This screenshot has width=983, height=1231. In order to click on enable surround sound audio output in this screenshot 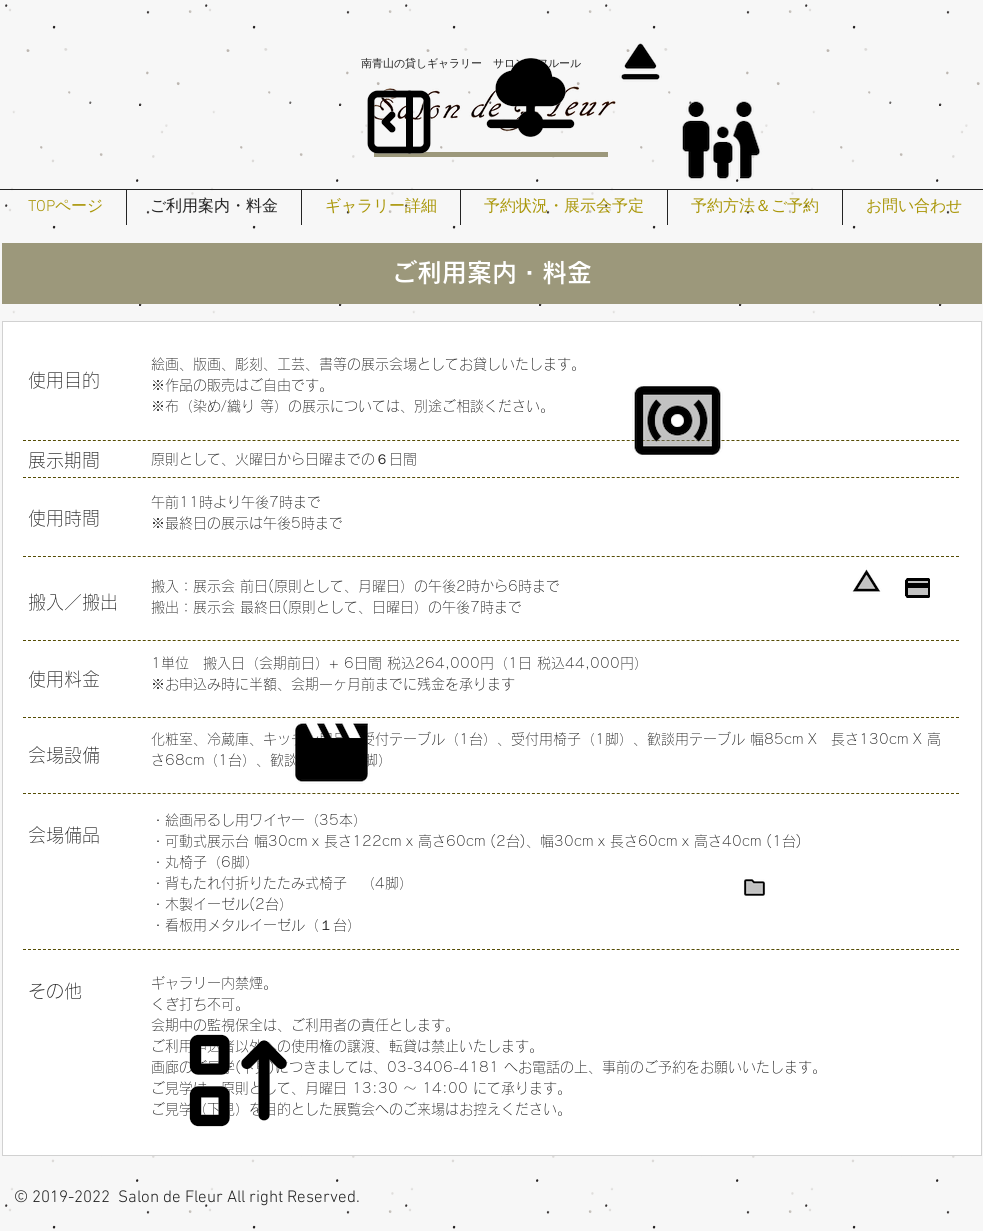, I will do `click(677, 420)`.